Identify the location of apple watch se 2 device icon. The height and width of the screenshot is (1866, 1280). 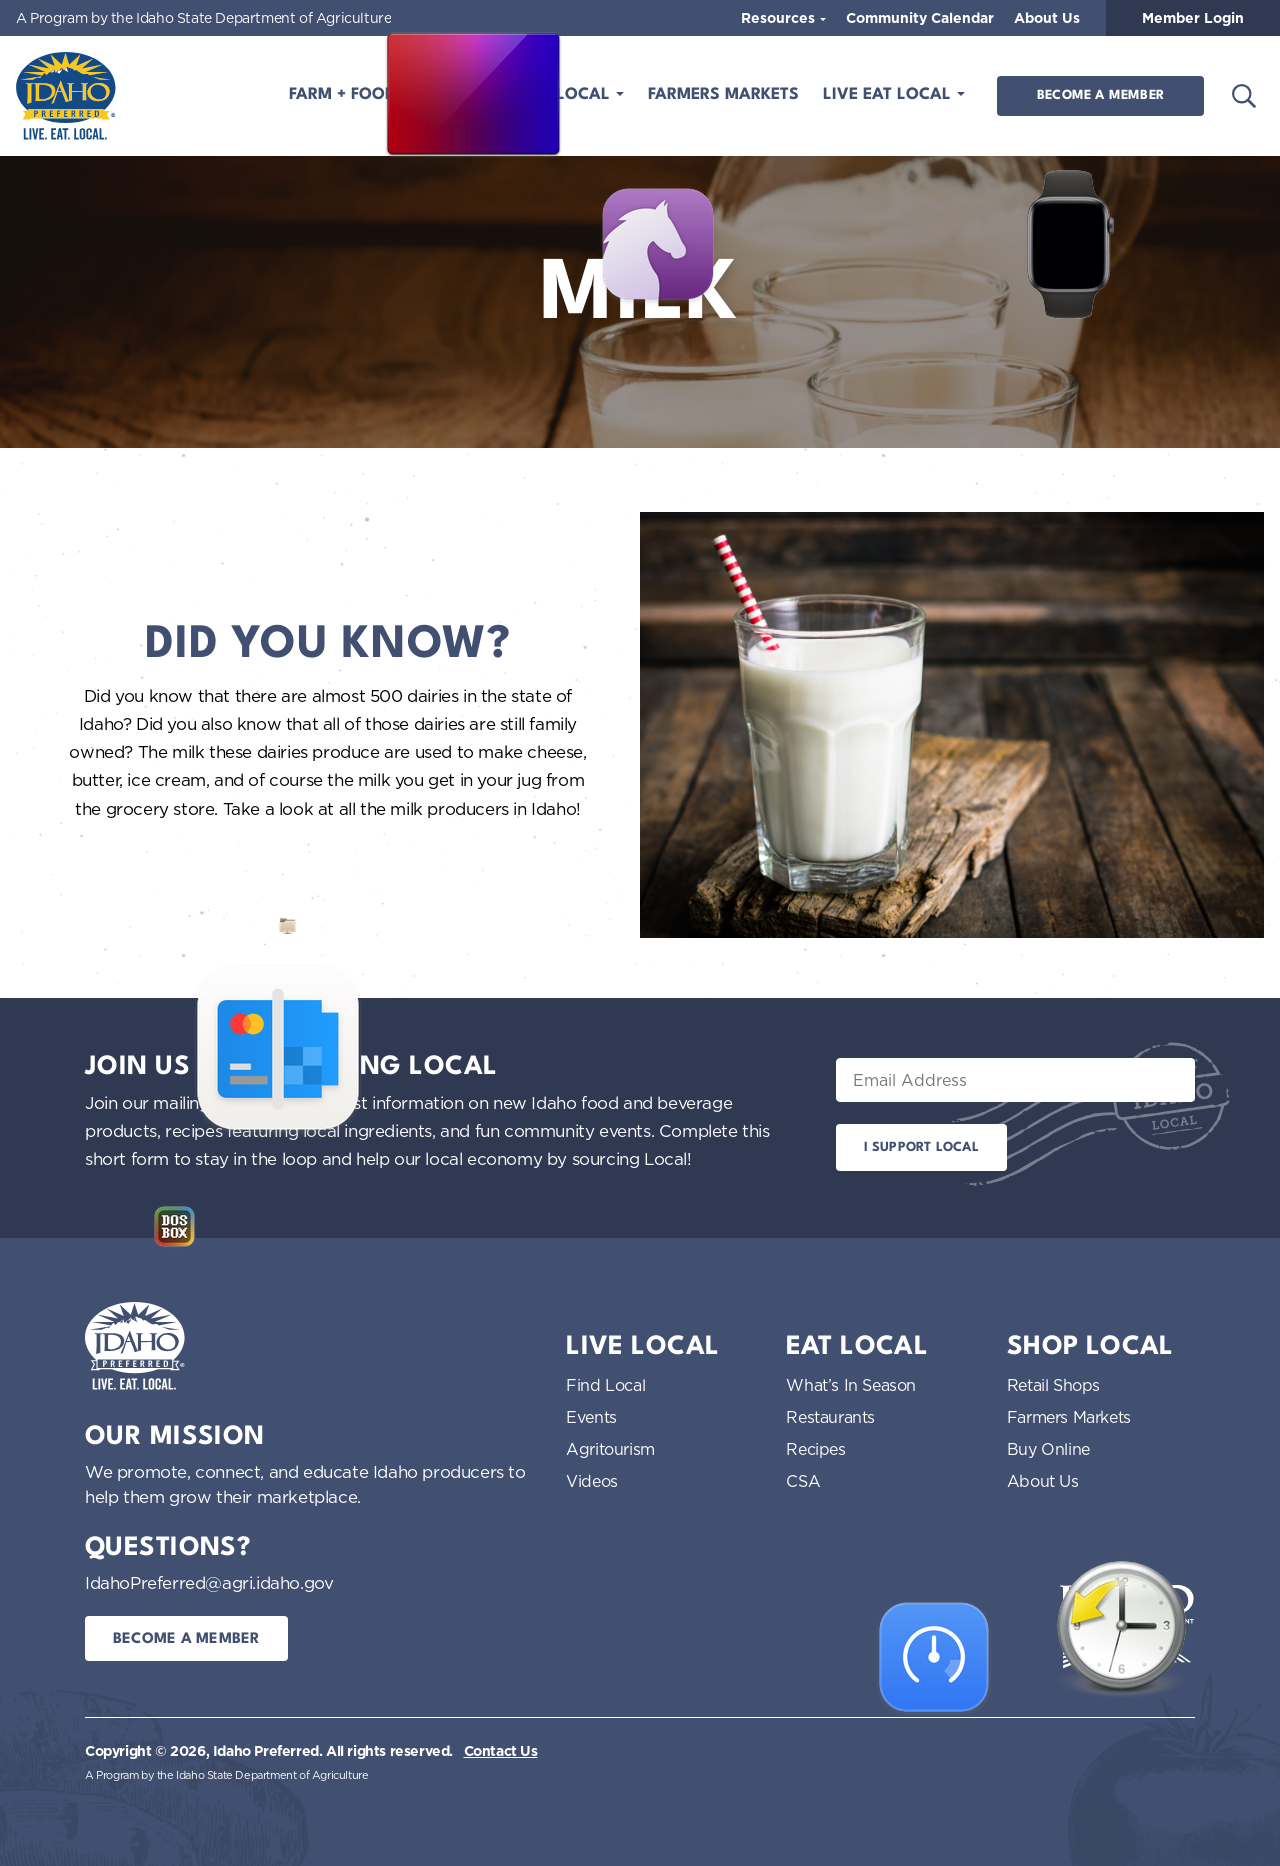
(1068, 244).